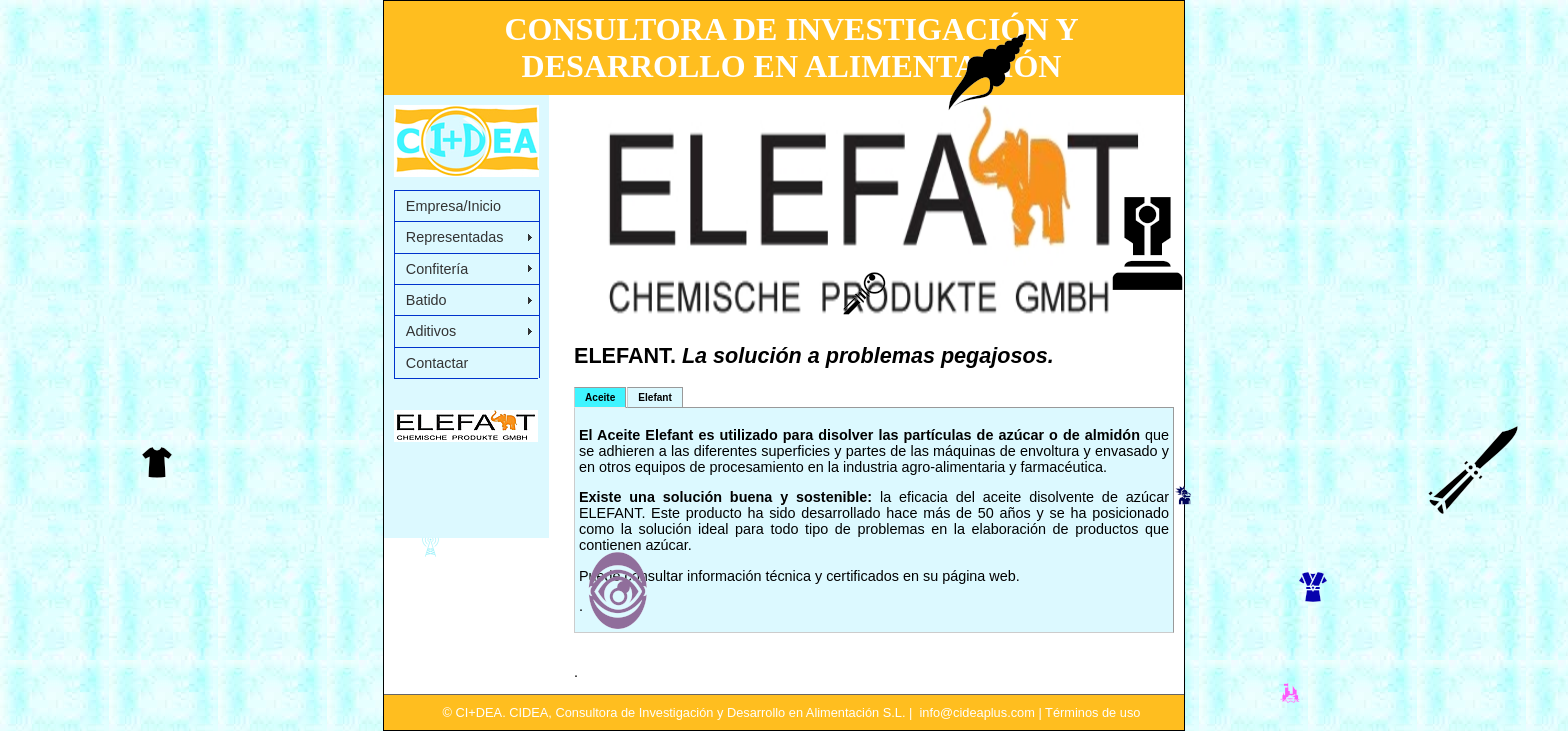 This screenshot has height=731, width=1568. I want to click on select cyclops character or creature type, so click(617, 590).